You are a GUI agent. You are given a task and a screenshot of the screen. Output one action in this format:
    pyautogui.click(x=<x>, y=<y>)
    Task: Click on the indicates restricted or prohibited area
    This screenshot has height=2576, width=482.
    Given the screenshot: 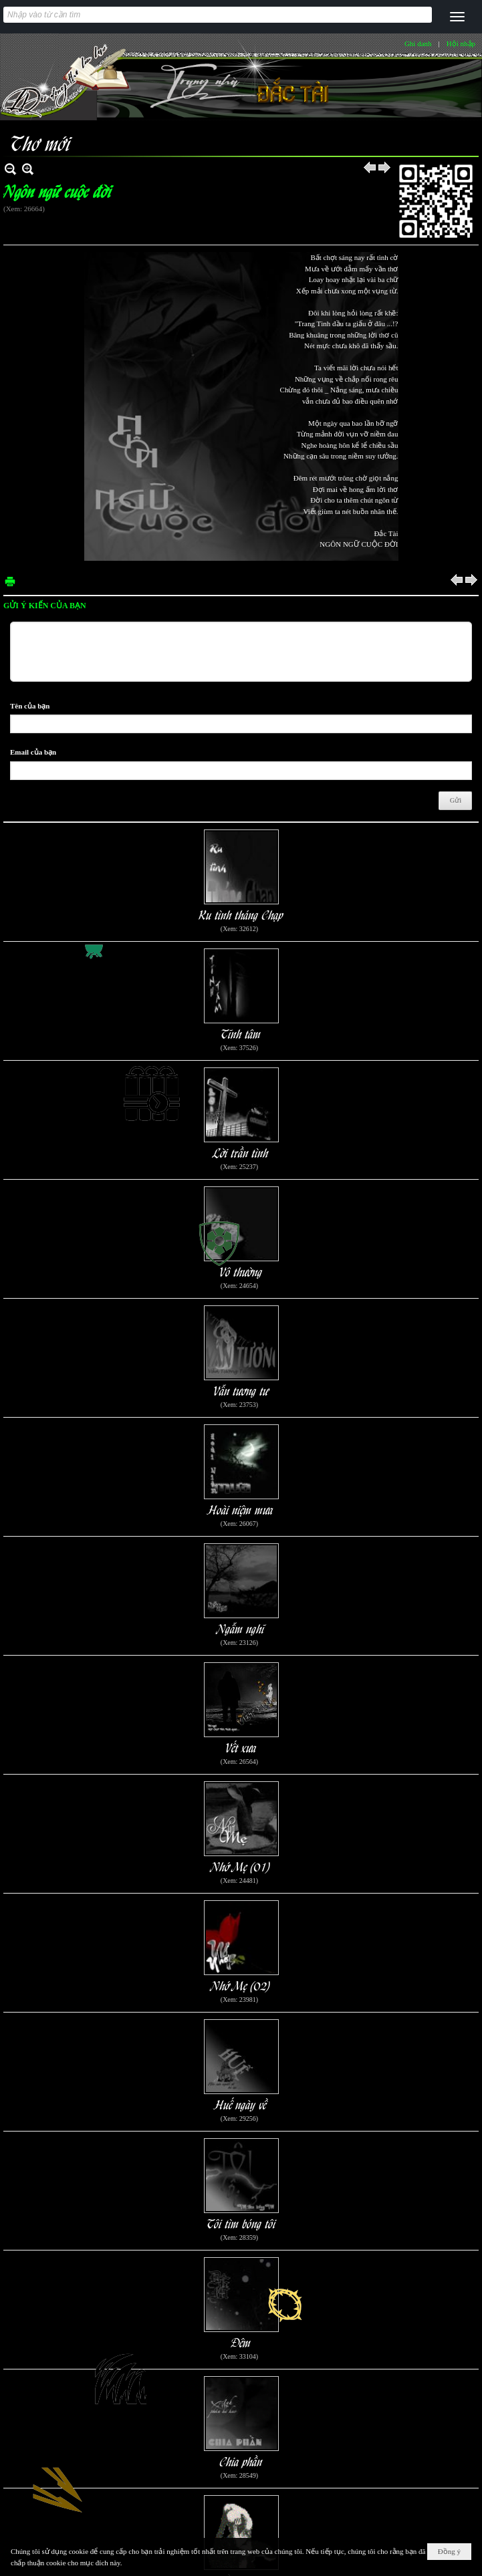 What is the action you would take?
    pyautogui.click(x=285, y=2305)
    